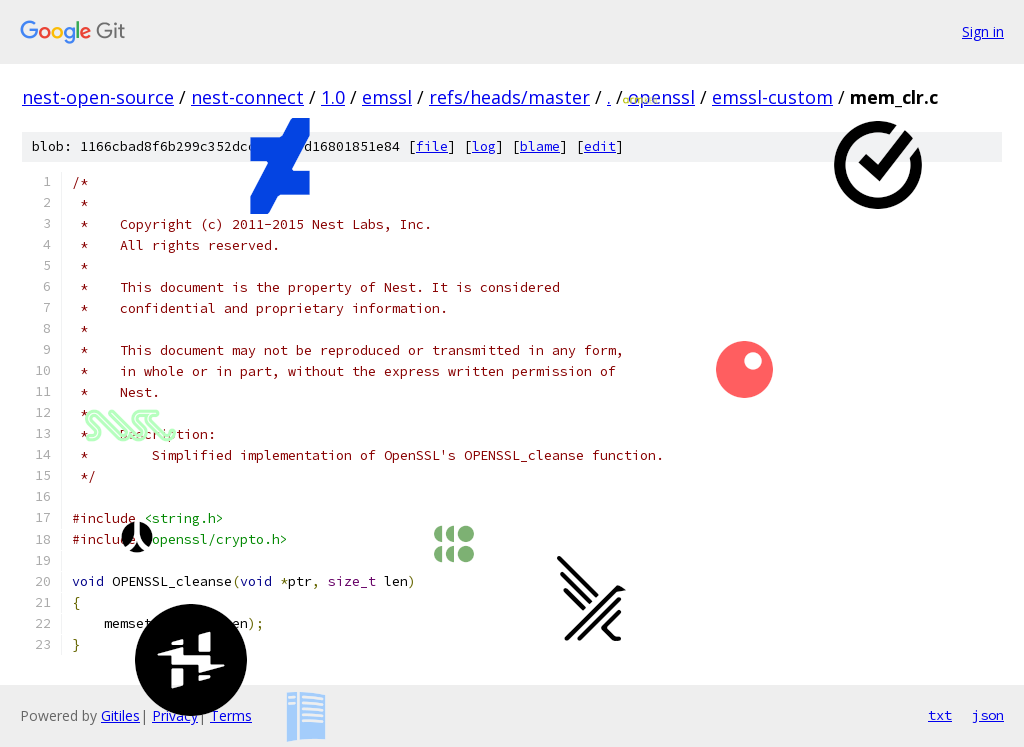  What do you see at coordinates (454, 544) in the screenshot?
I see `openverse logo` at bounding box center [454, 544].